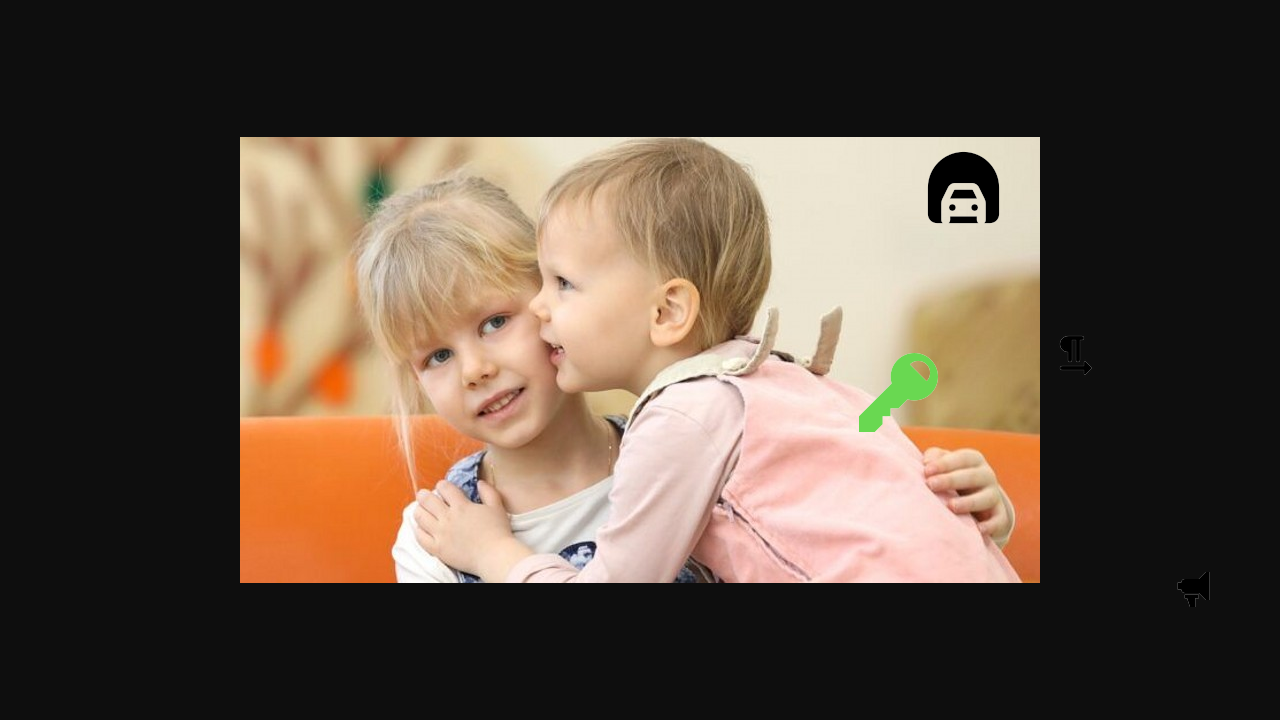  Describe the element at coordinates (1193, 589) in the screenshot. I see `make an announcement or broadcast` at that location.